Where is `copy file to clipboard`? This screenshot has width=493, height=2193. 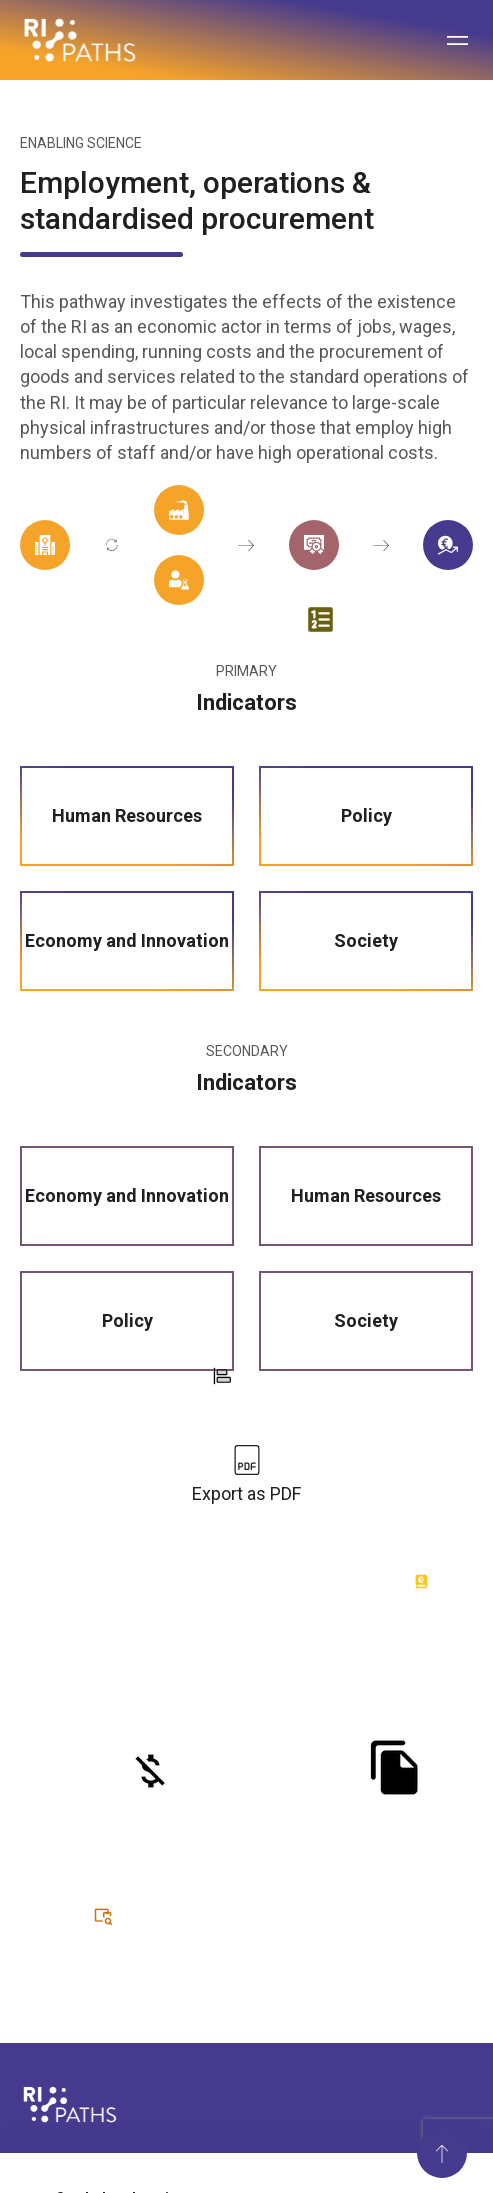
copy file to clipboard is located at coordinates (395, 1767).